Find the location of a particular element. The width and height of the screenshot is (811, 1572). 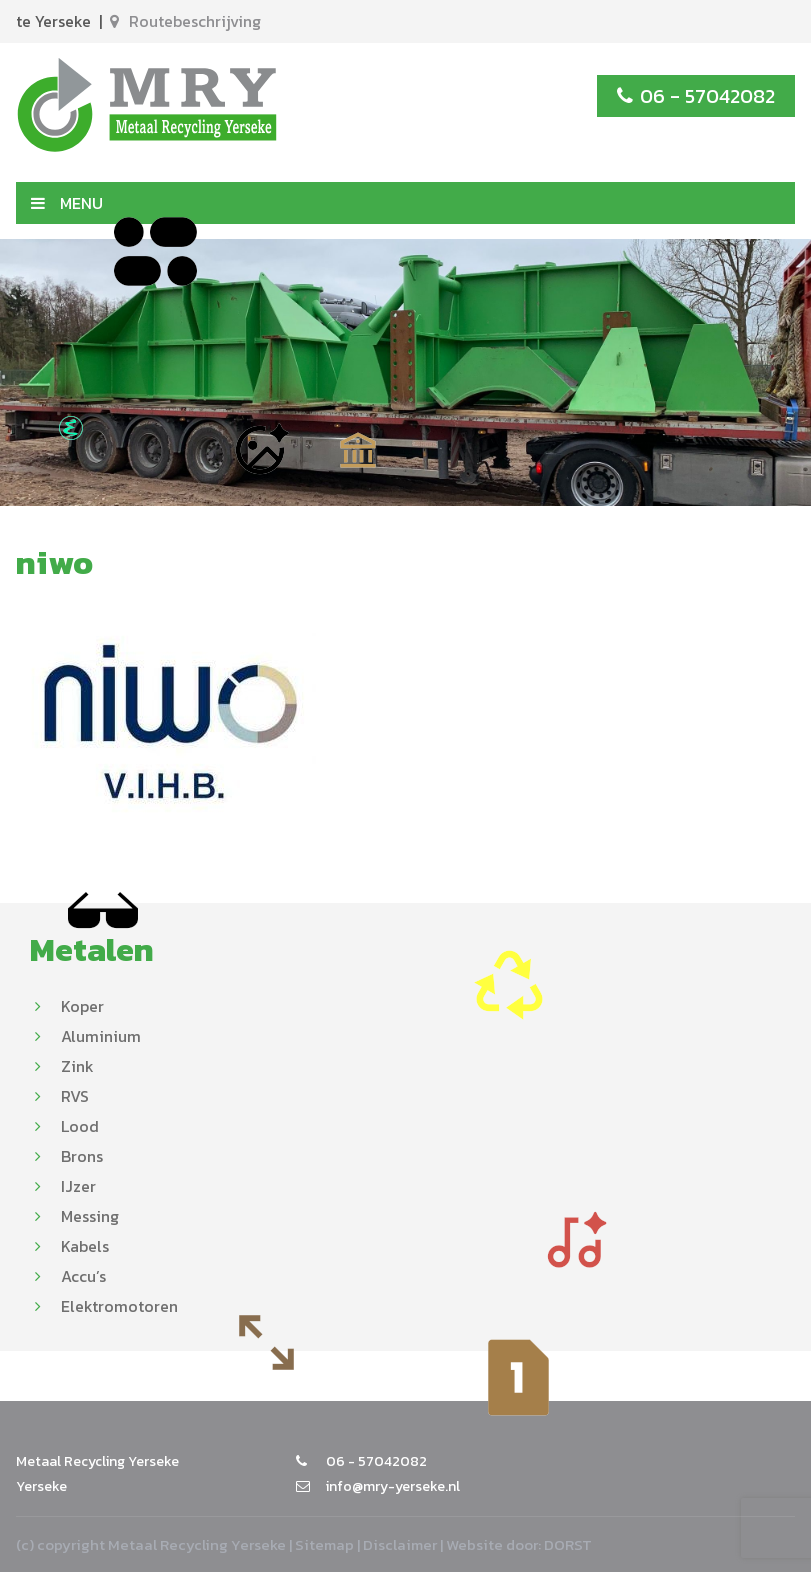

generate AI-enhanced image is located at coordinates (260, 450).